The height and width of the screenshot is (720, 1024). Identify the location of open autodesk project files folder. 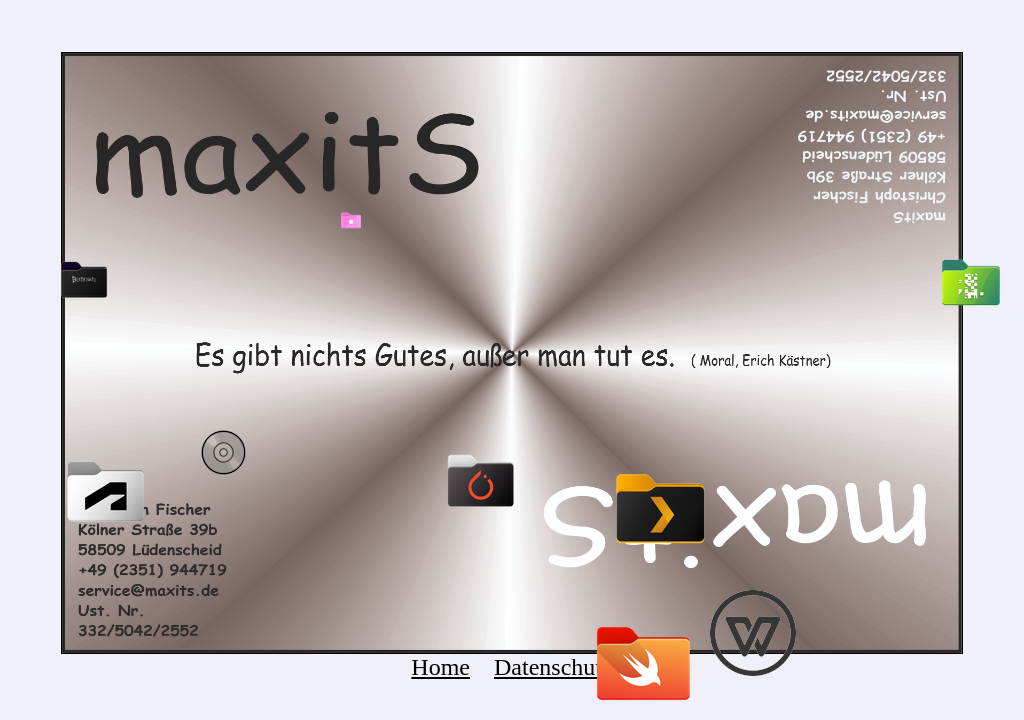
(105, 493).